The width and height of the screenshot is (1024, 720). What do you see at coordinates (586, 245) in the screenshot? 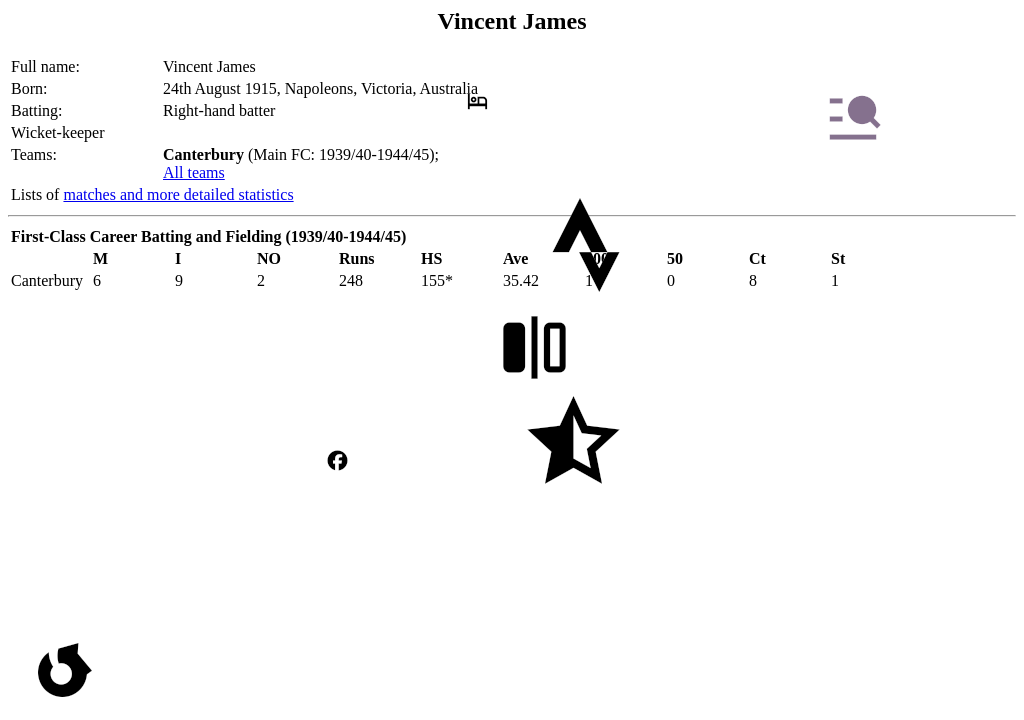
I see `open the Strava app` at bounding box center [586, 245].